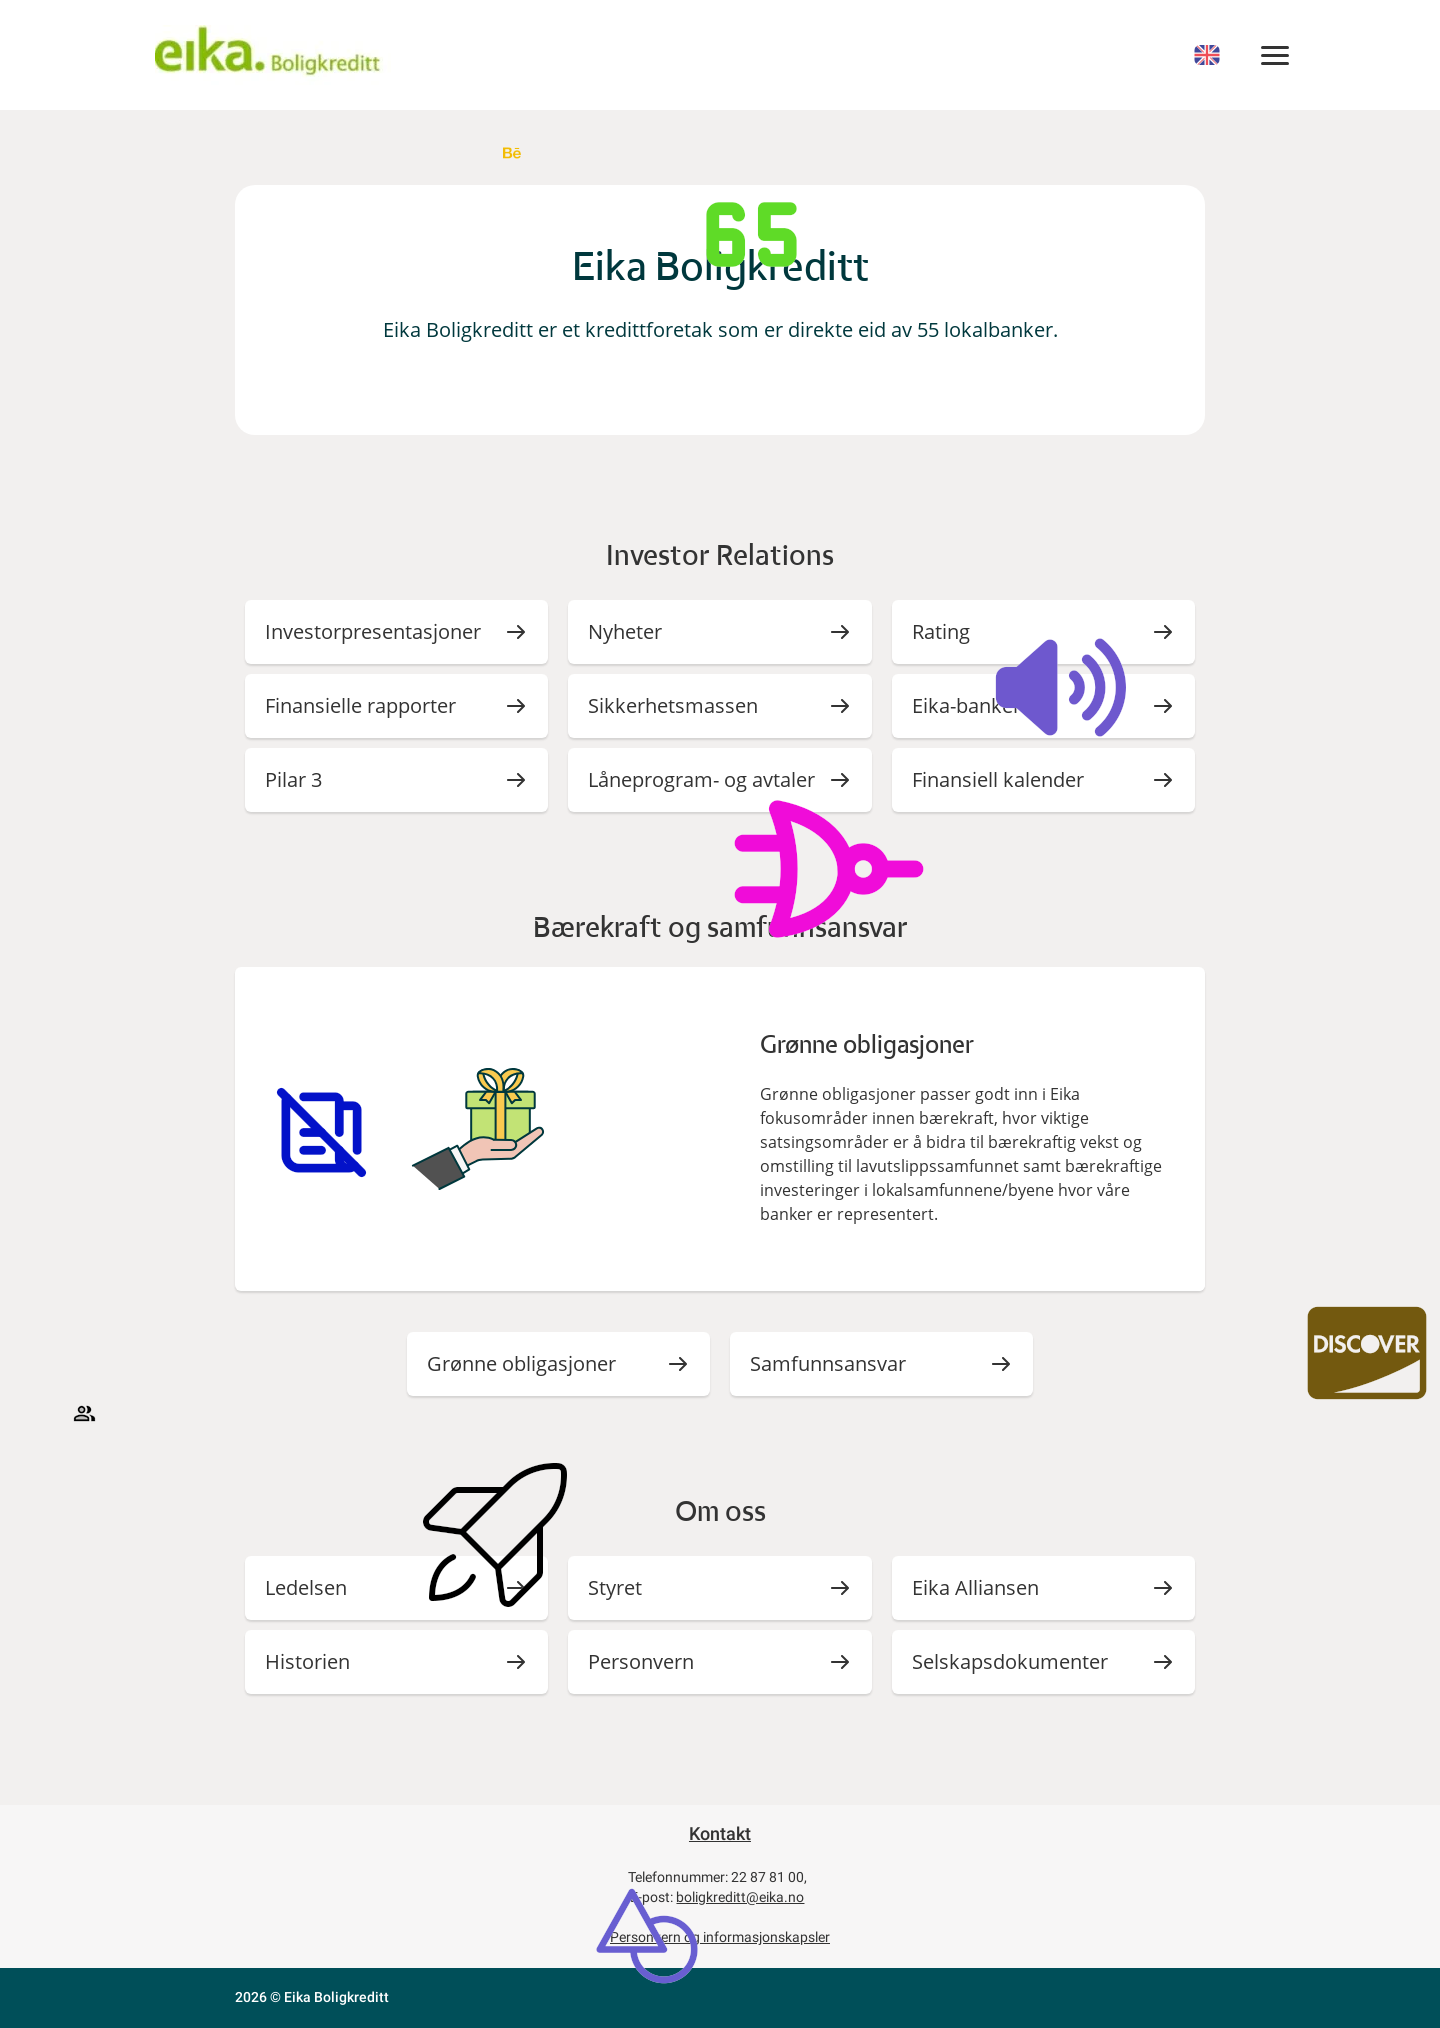 The image size is (1440, 2028). Describe the element at coordinates (512, 153) in the screenshot. I see `visit behance portfolio` at that location.